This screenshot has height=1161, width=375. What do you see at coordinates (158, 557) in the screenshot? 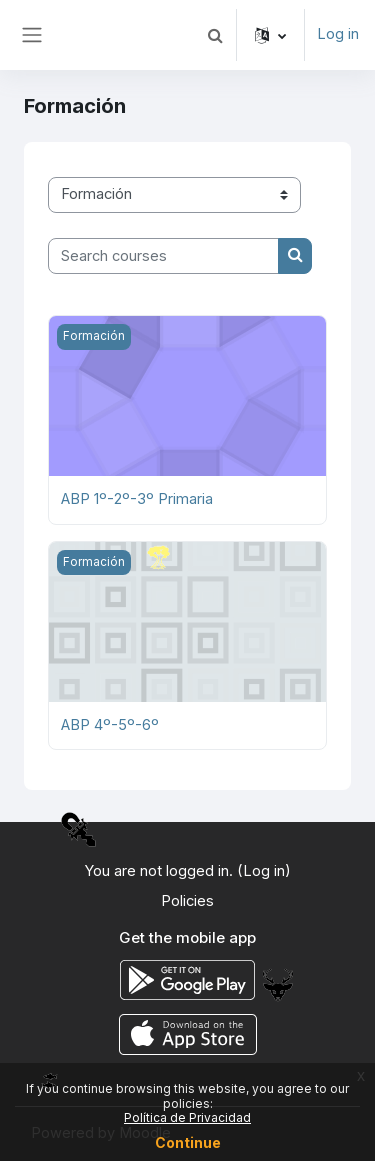
I see `represents nature or environmental features in a game` at bounding box center [158, 557].